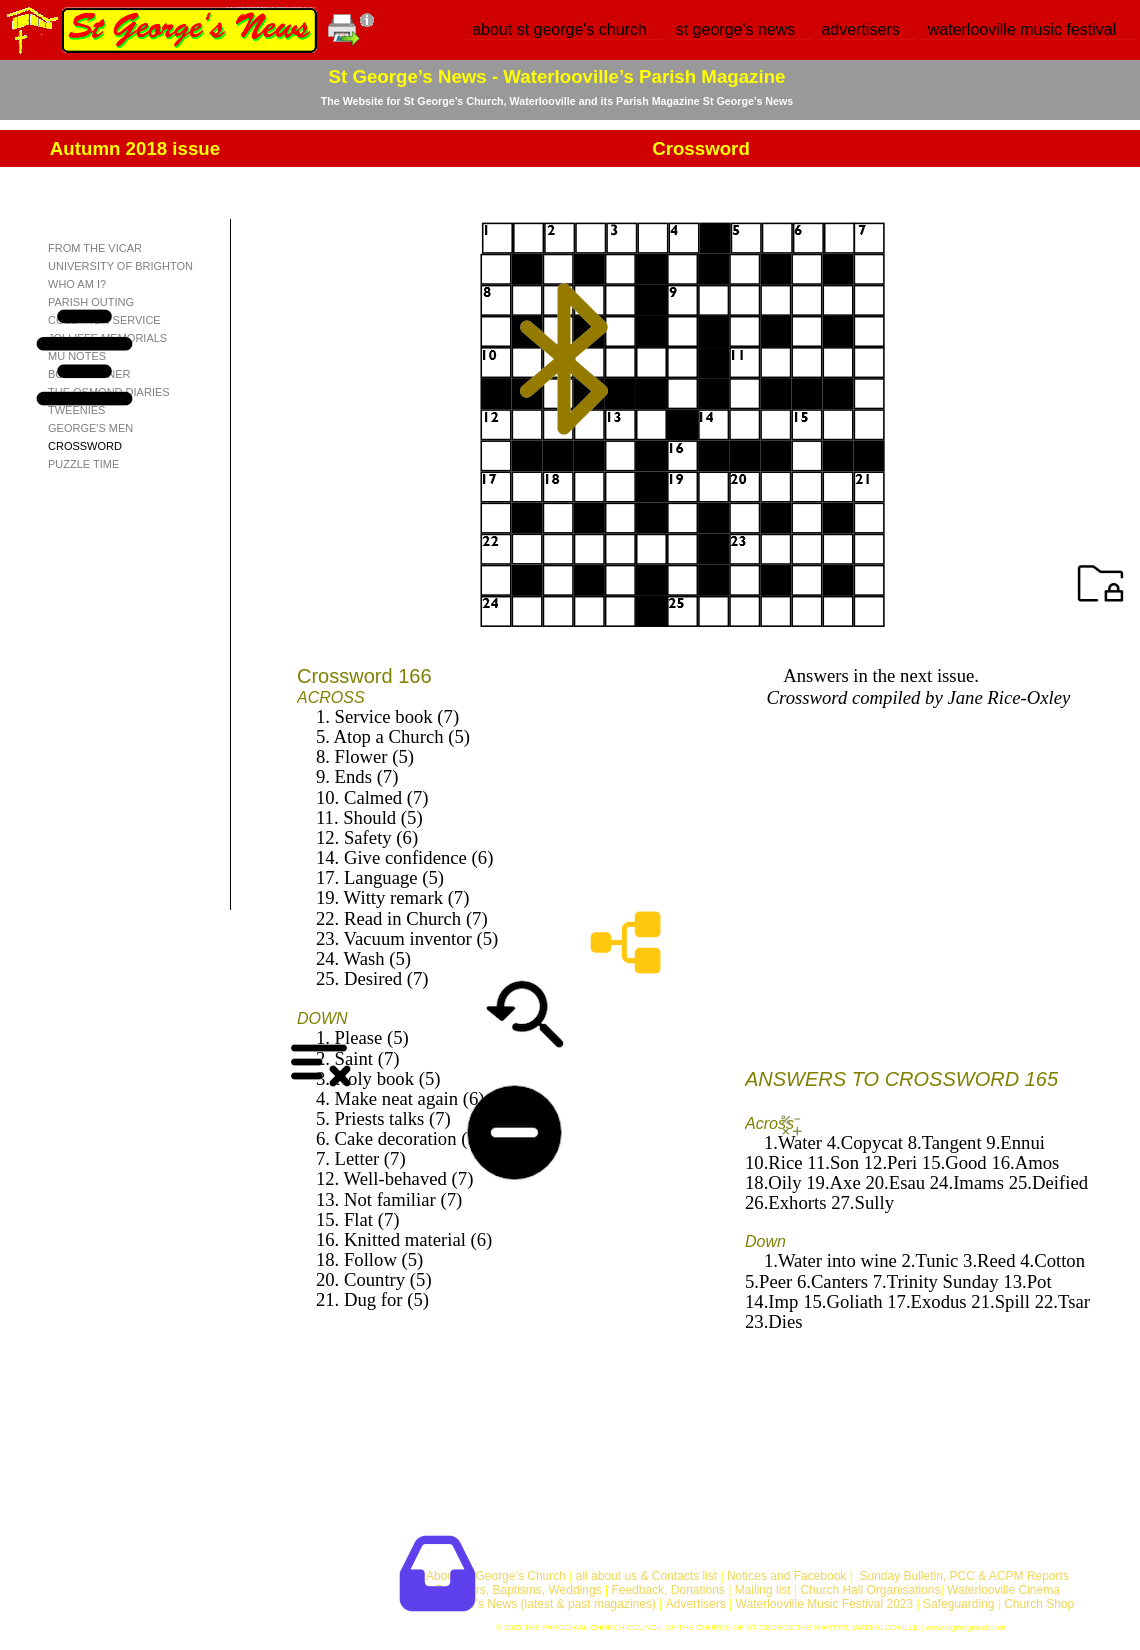 The height and width of the screenshot is (1650, 1140). I want to click on redo or retry a search, so click(526, 1016).